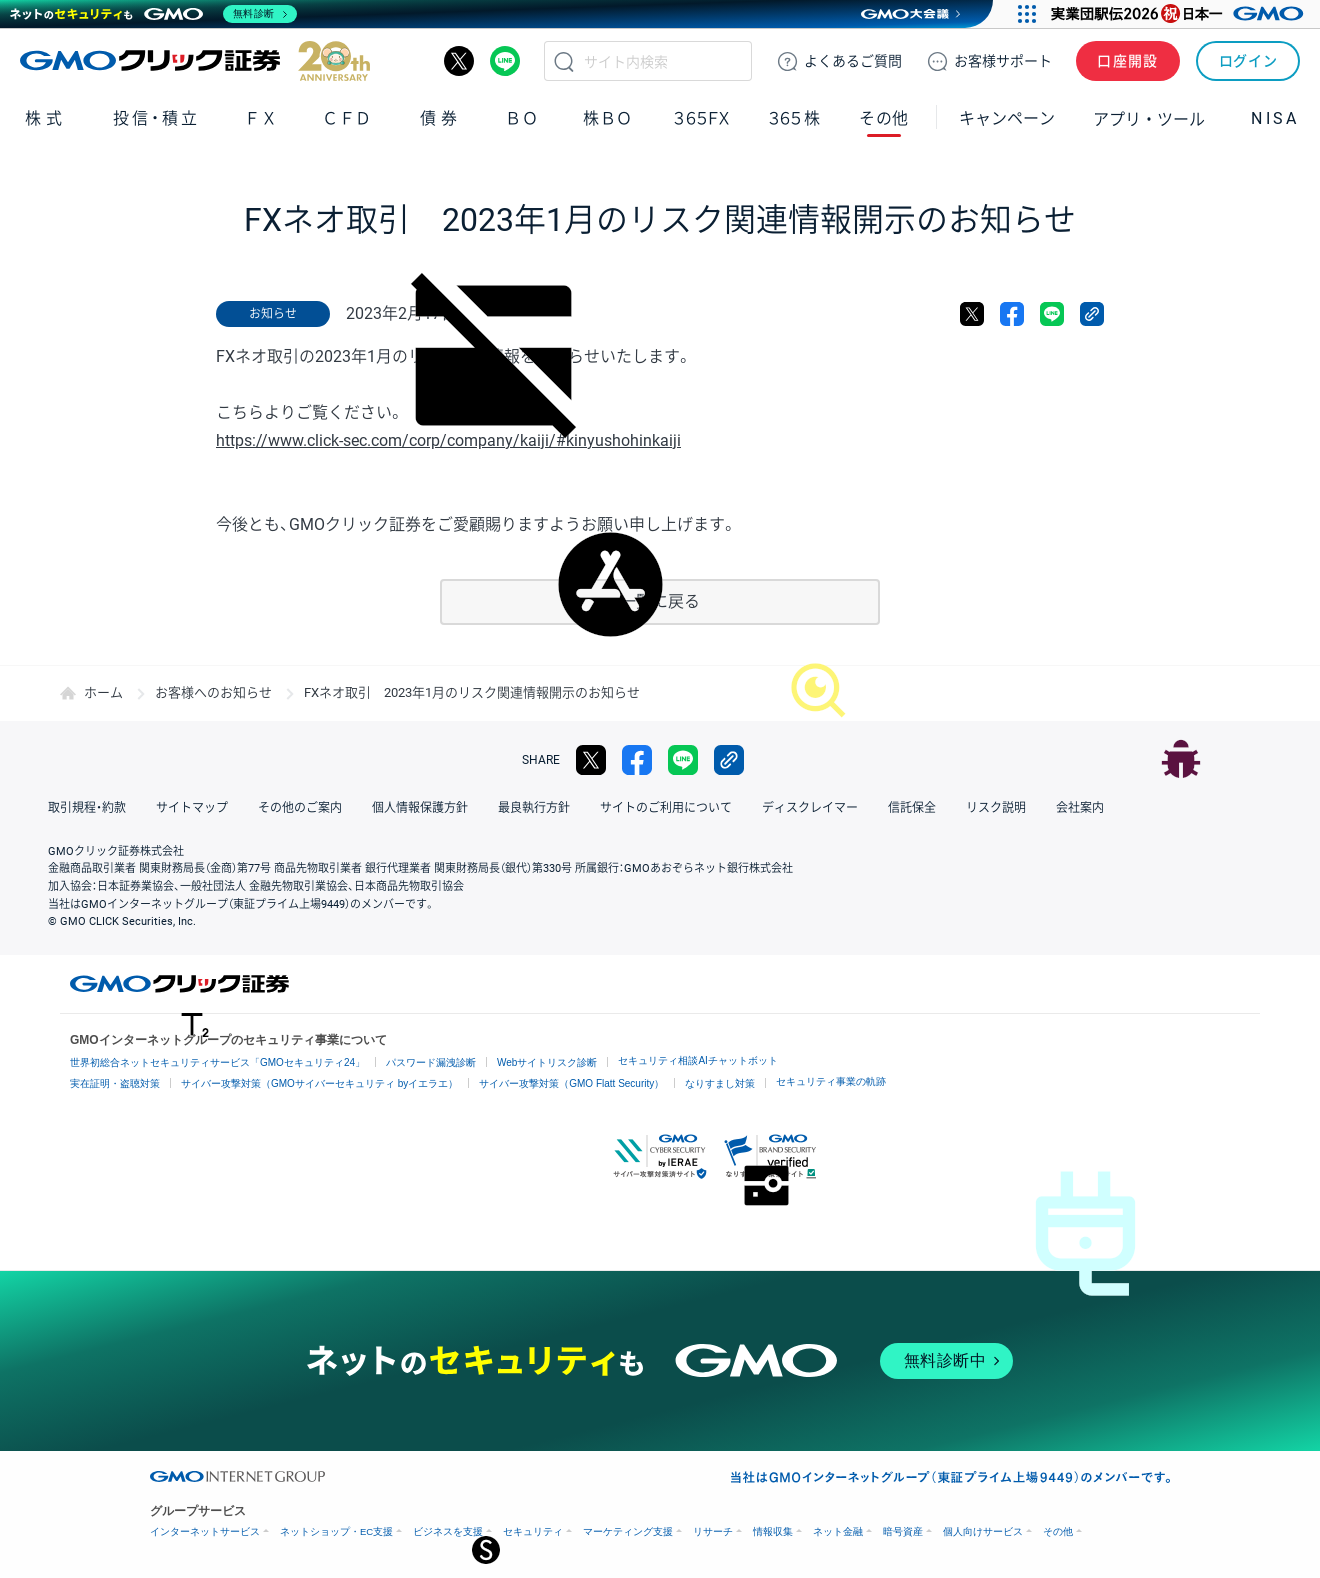 Image resolution: width=1320 pixels, height=1578 pixels. Describe the element at coordinates (610, 584) in the screenshot. I see `open the Apple App Store` at that location.